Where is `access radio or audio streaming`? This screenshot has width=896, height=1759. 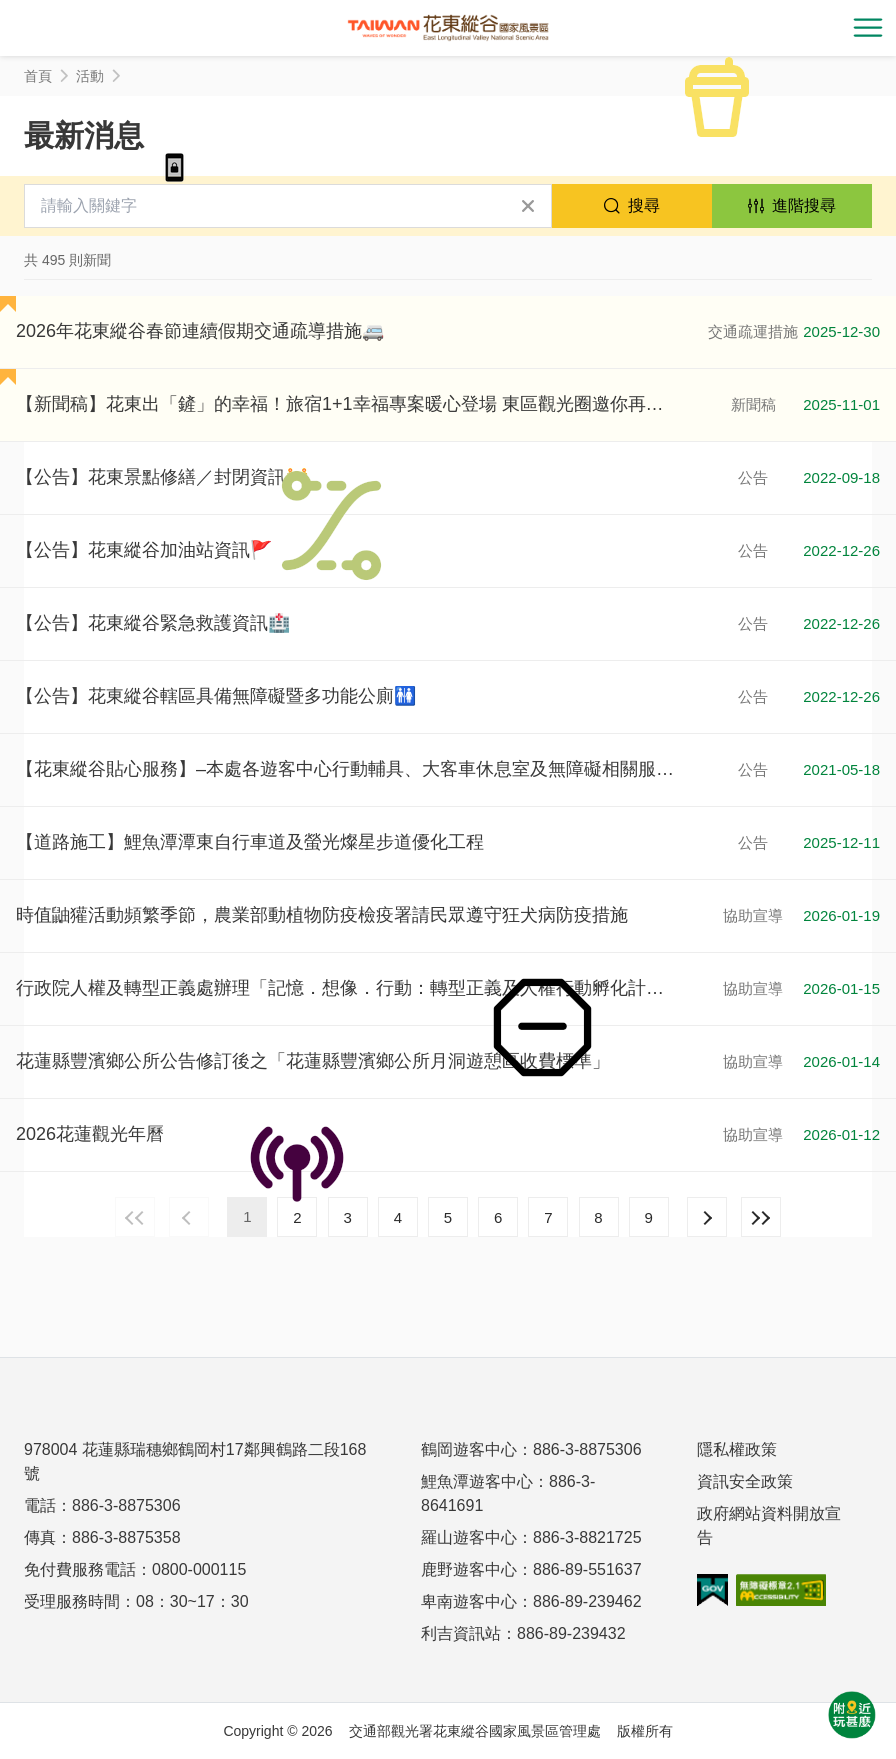
access radio or audio streaming is located at coordinates (297, 1162).